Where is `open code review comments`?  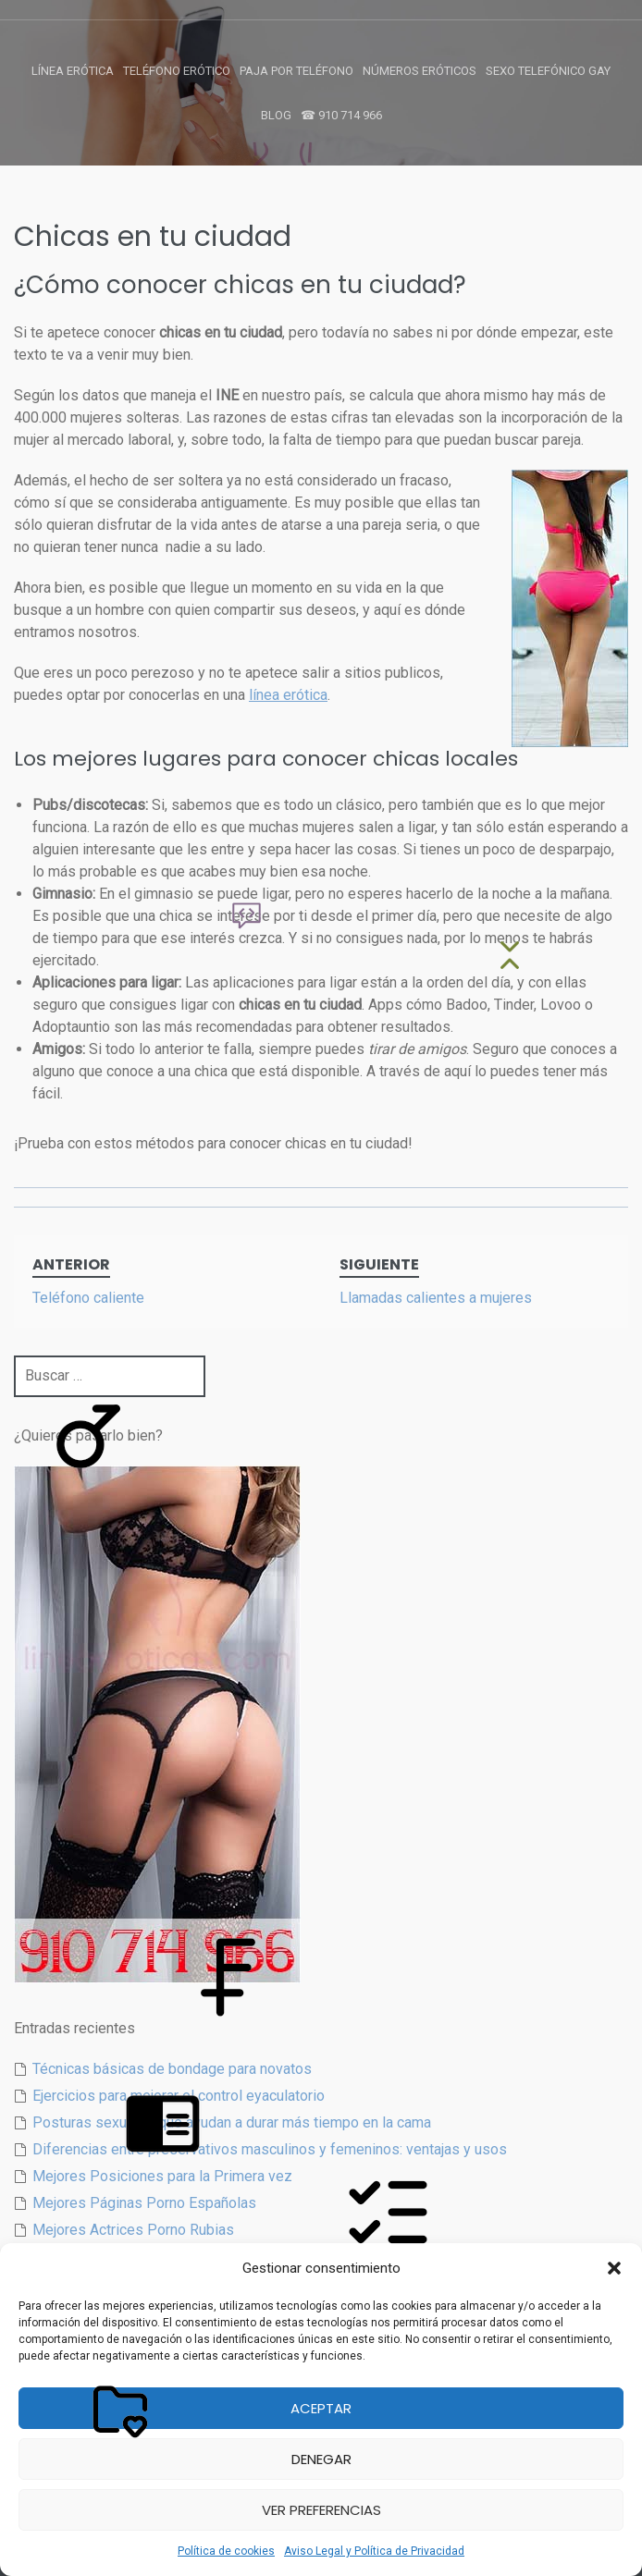 open code review comments is located at coordinates (246, 914).